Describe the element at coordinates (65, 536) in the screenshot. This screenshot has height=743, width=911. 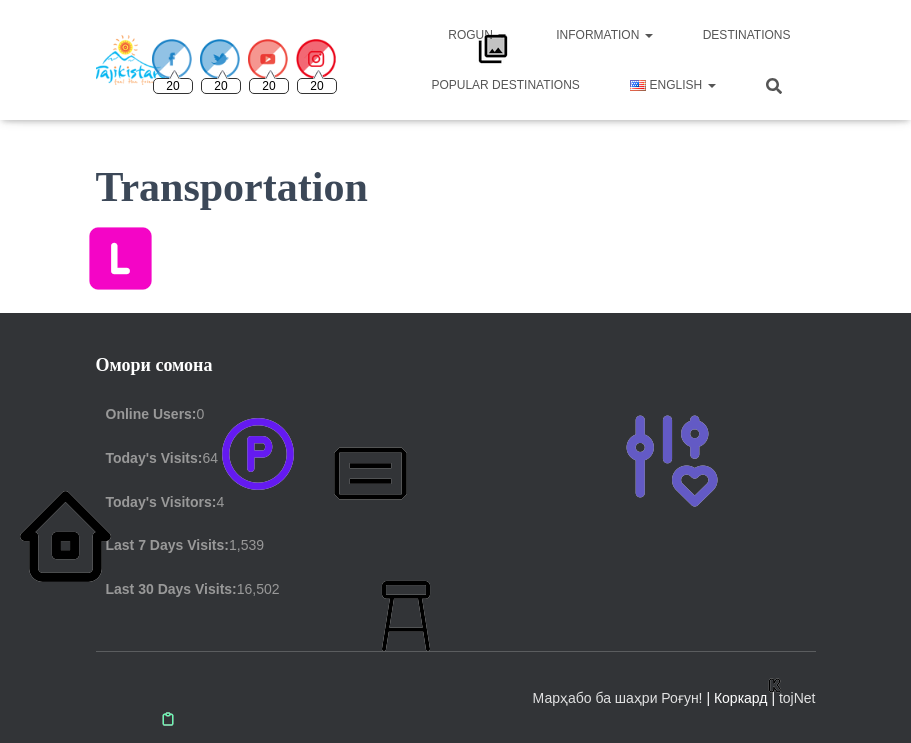
I see `navigate to home screen` at that location.